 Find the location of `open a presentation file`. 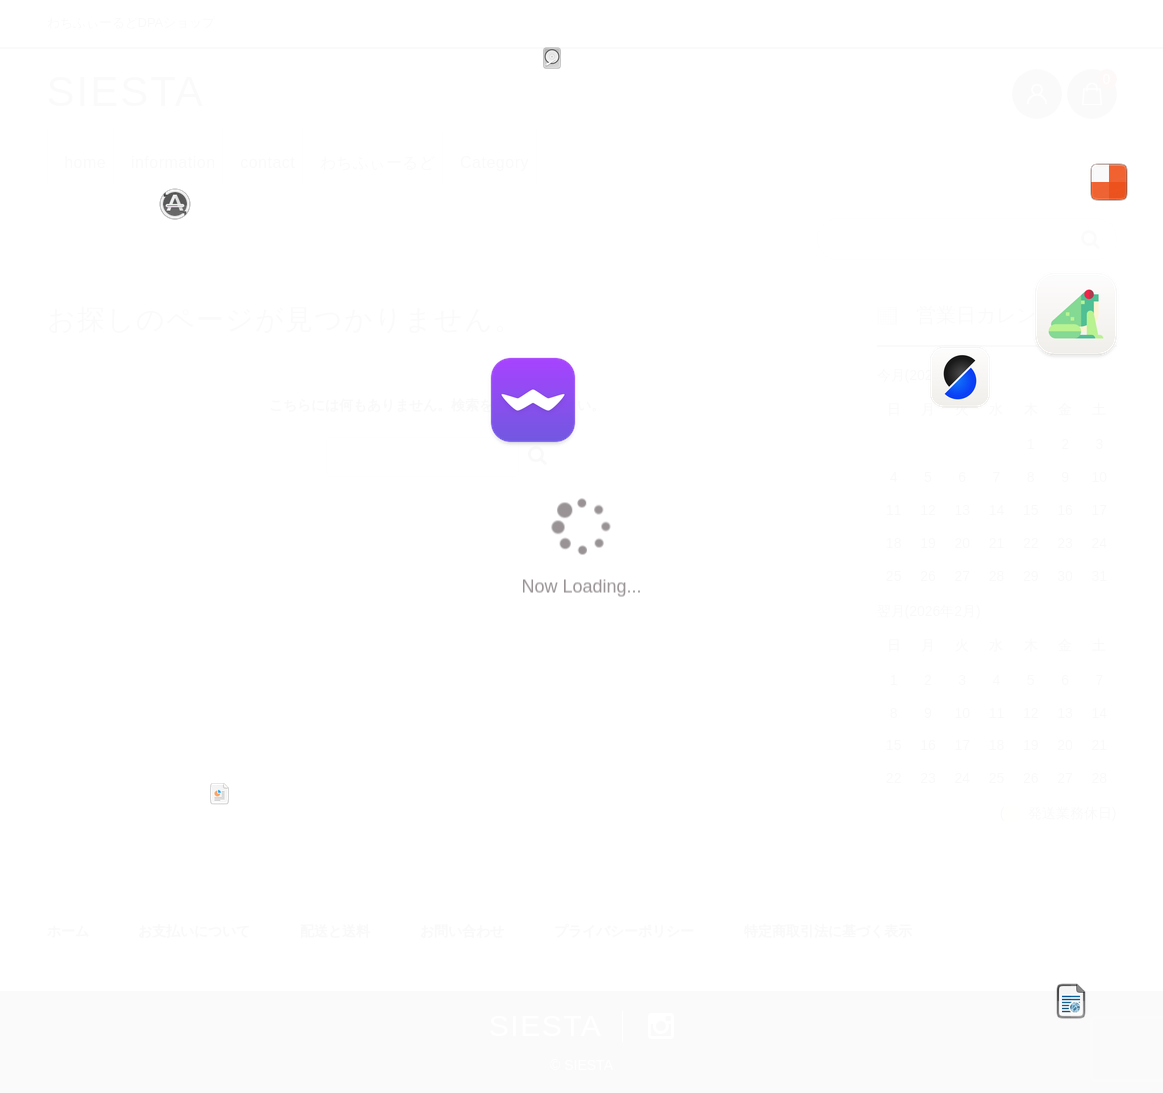

open a presentation file is located at coordinates (219, 793).